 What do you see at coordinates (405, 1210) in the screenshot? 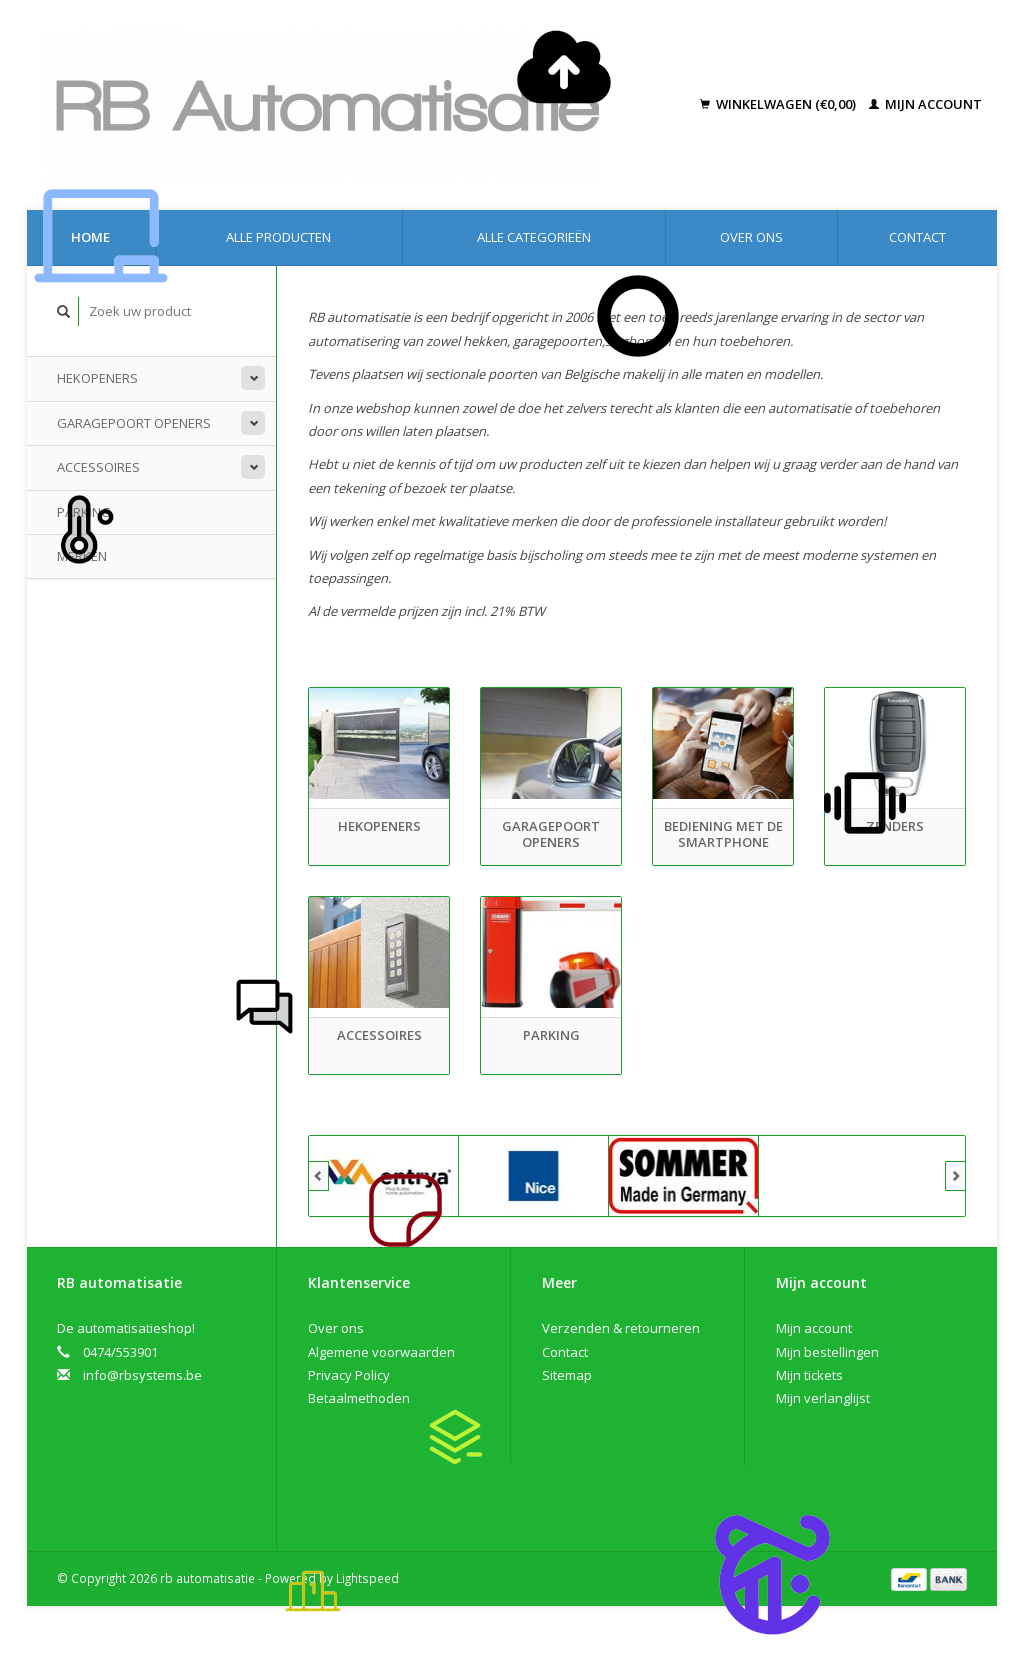
I see `add a sticker to your message` at bounding box center [405, 1210].